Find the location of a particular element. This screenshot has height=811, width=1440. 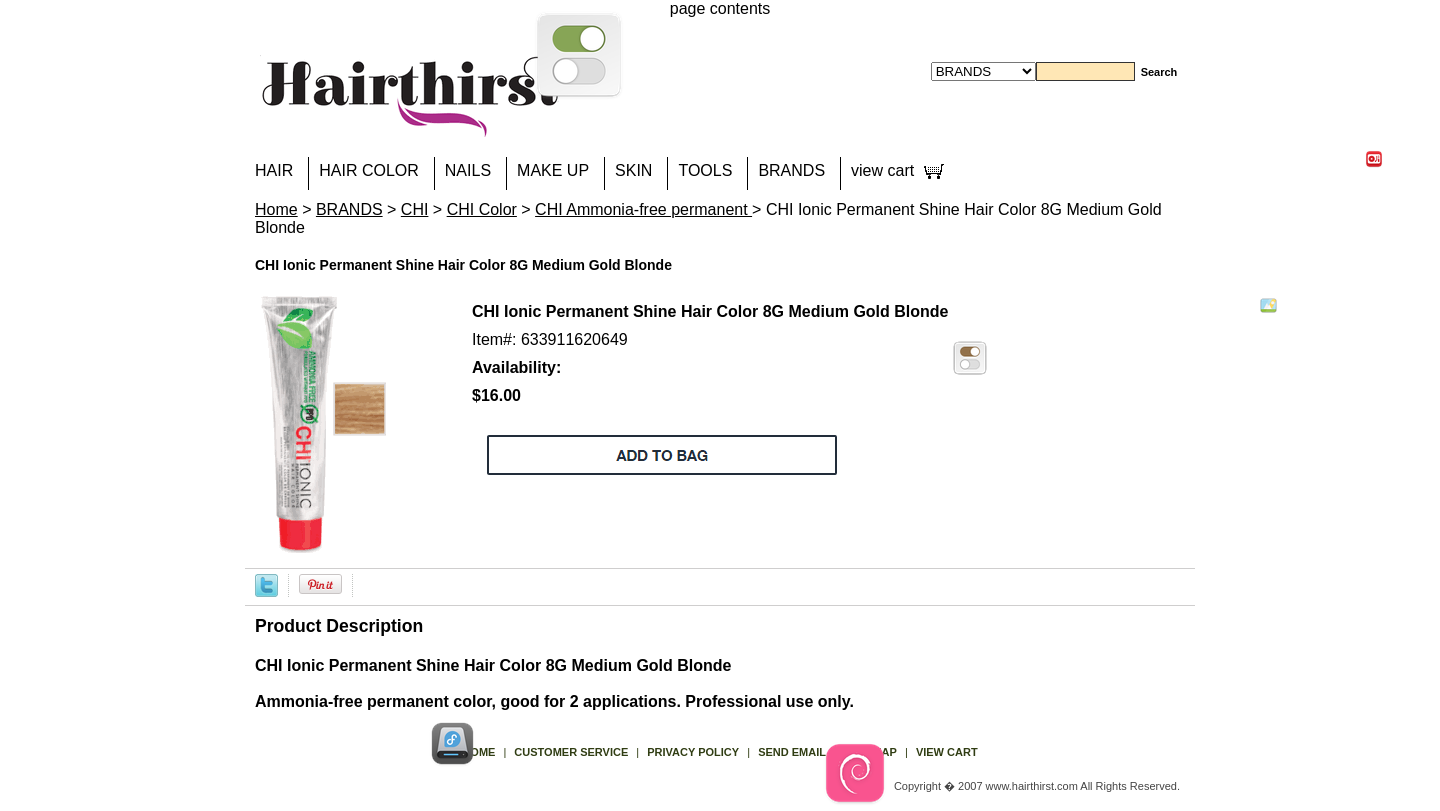

open unity tweak tool settings is located at coordinates (579, 55).